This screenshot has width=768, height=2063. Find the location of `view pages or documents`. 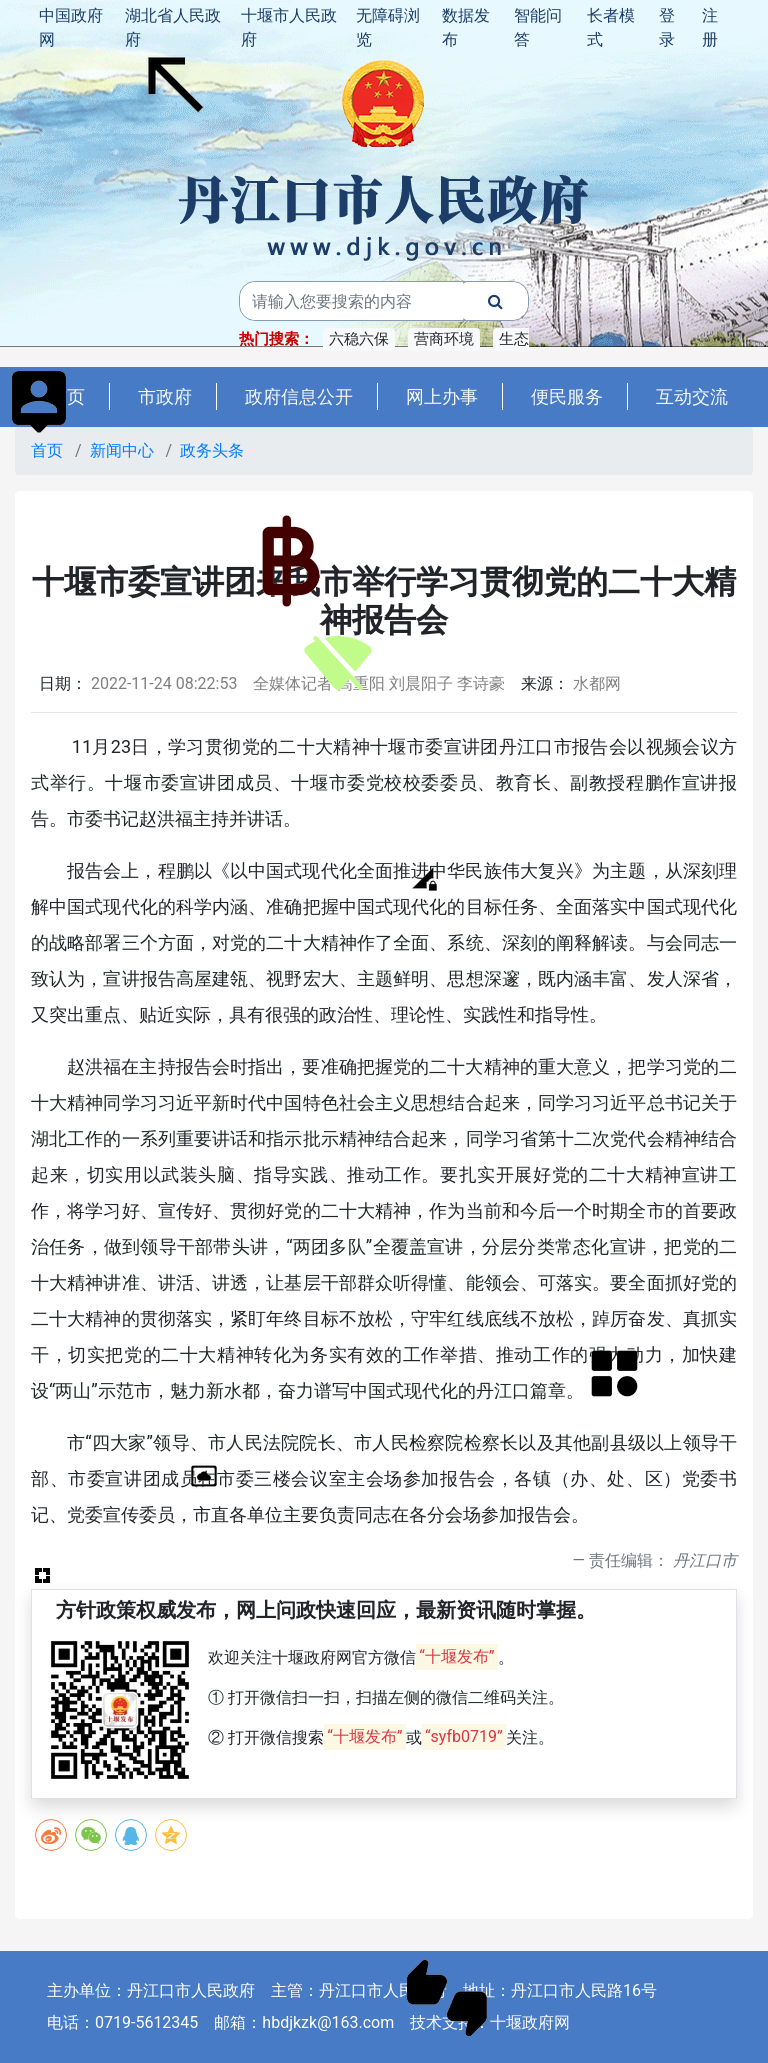

view pages or documents is located at coordinates (42, 1575).